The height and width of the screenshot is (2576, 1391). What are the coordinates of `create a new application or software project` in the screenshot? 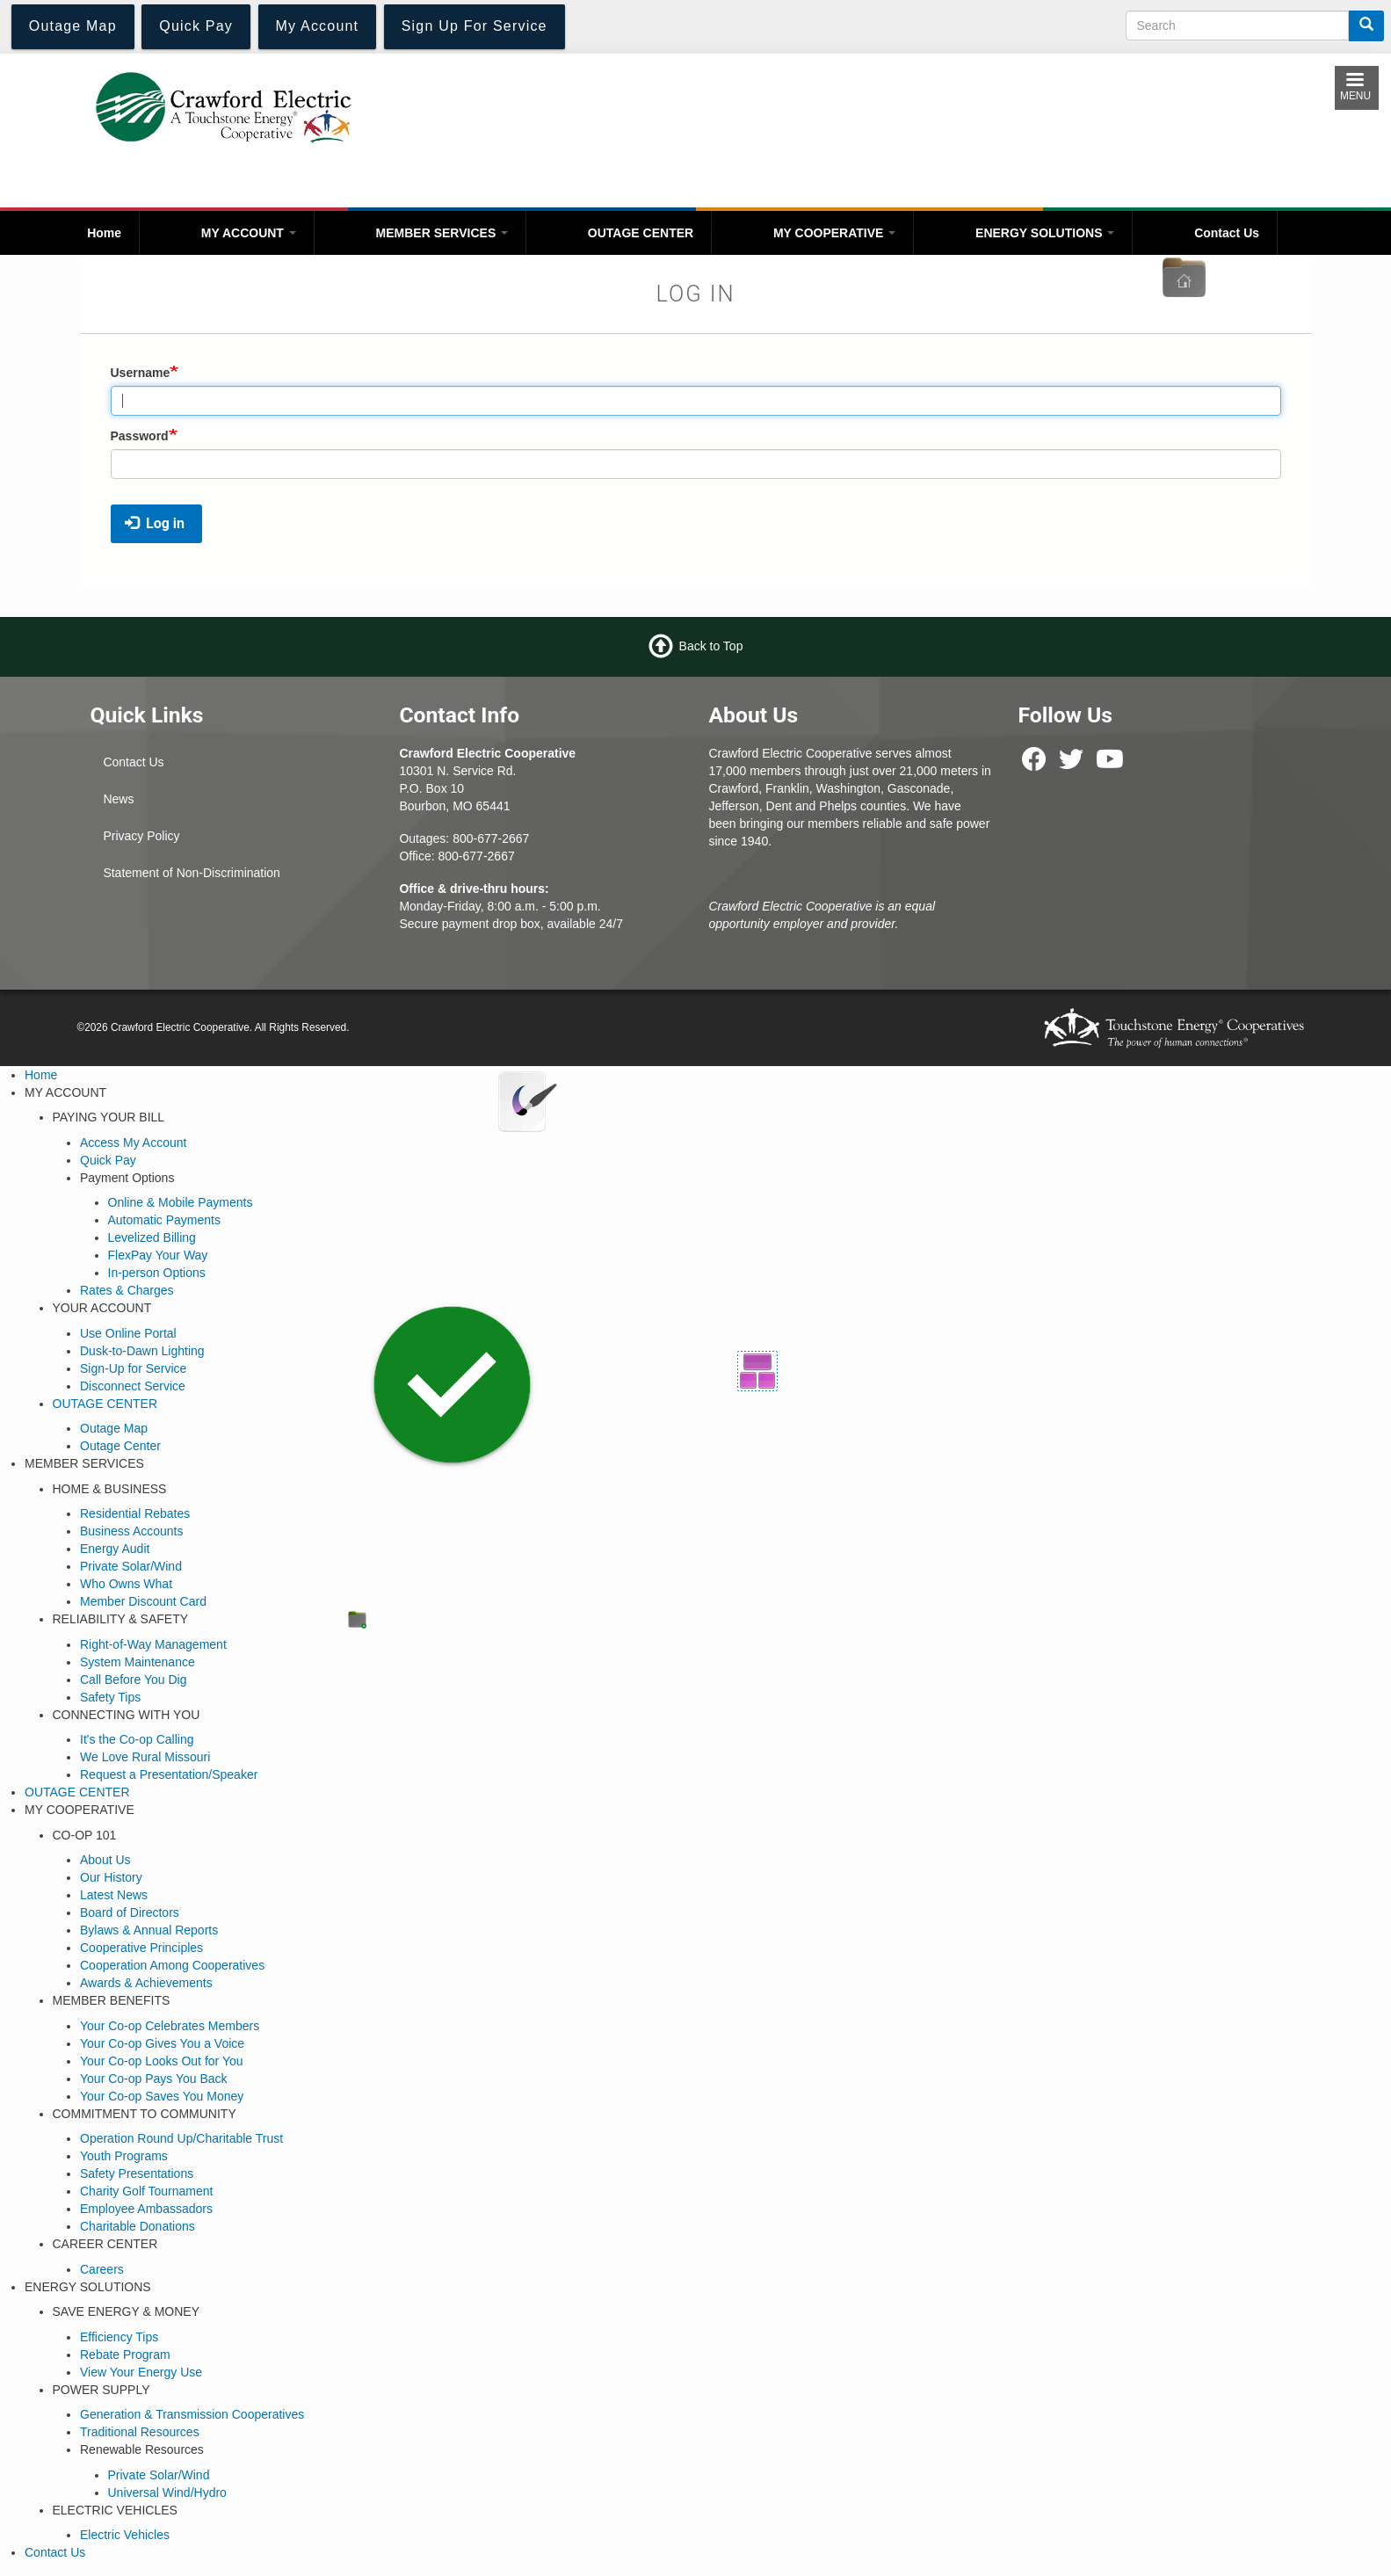 It's located at (527, 1101).